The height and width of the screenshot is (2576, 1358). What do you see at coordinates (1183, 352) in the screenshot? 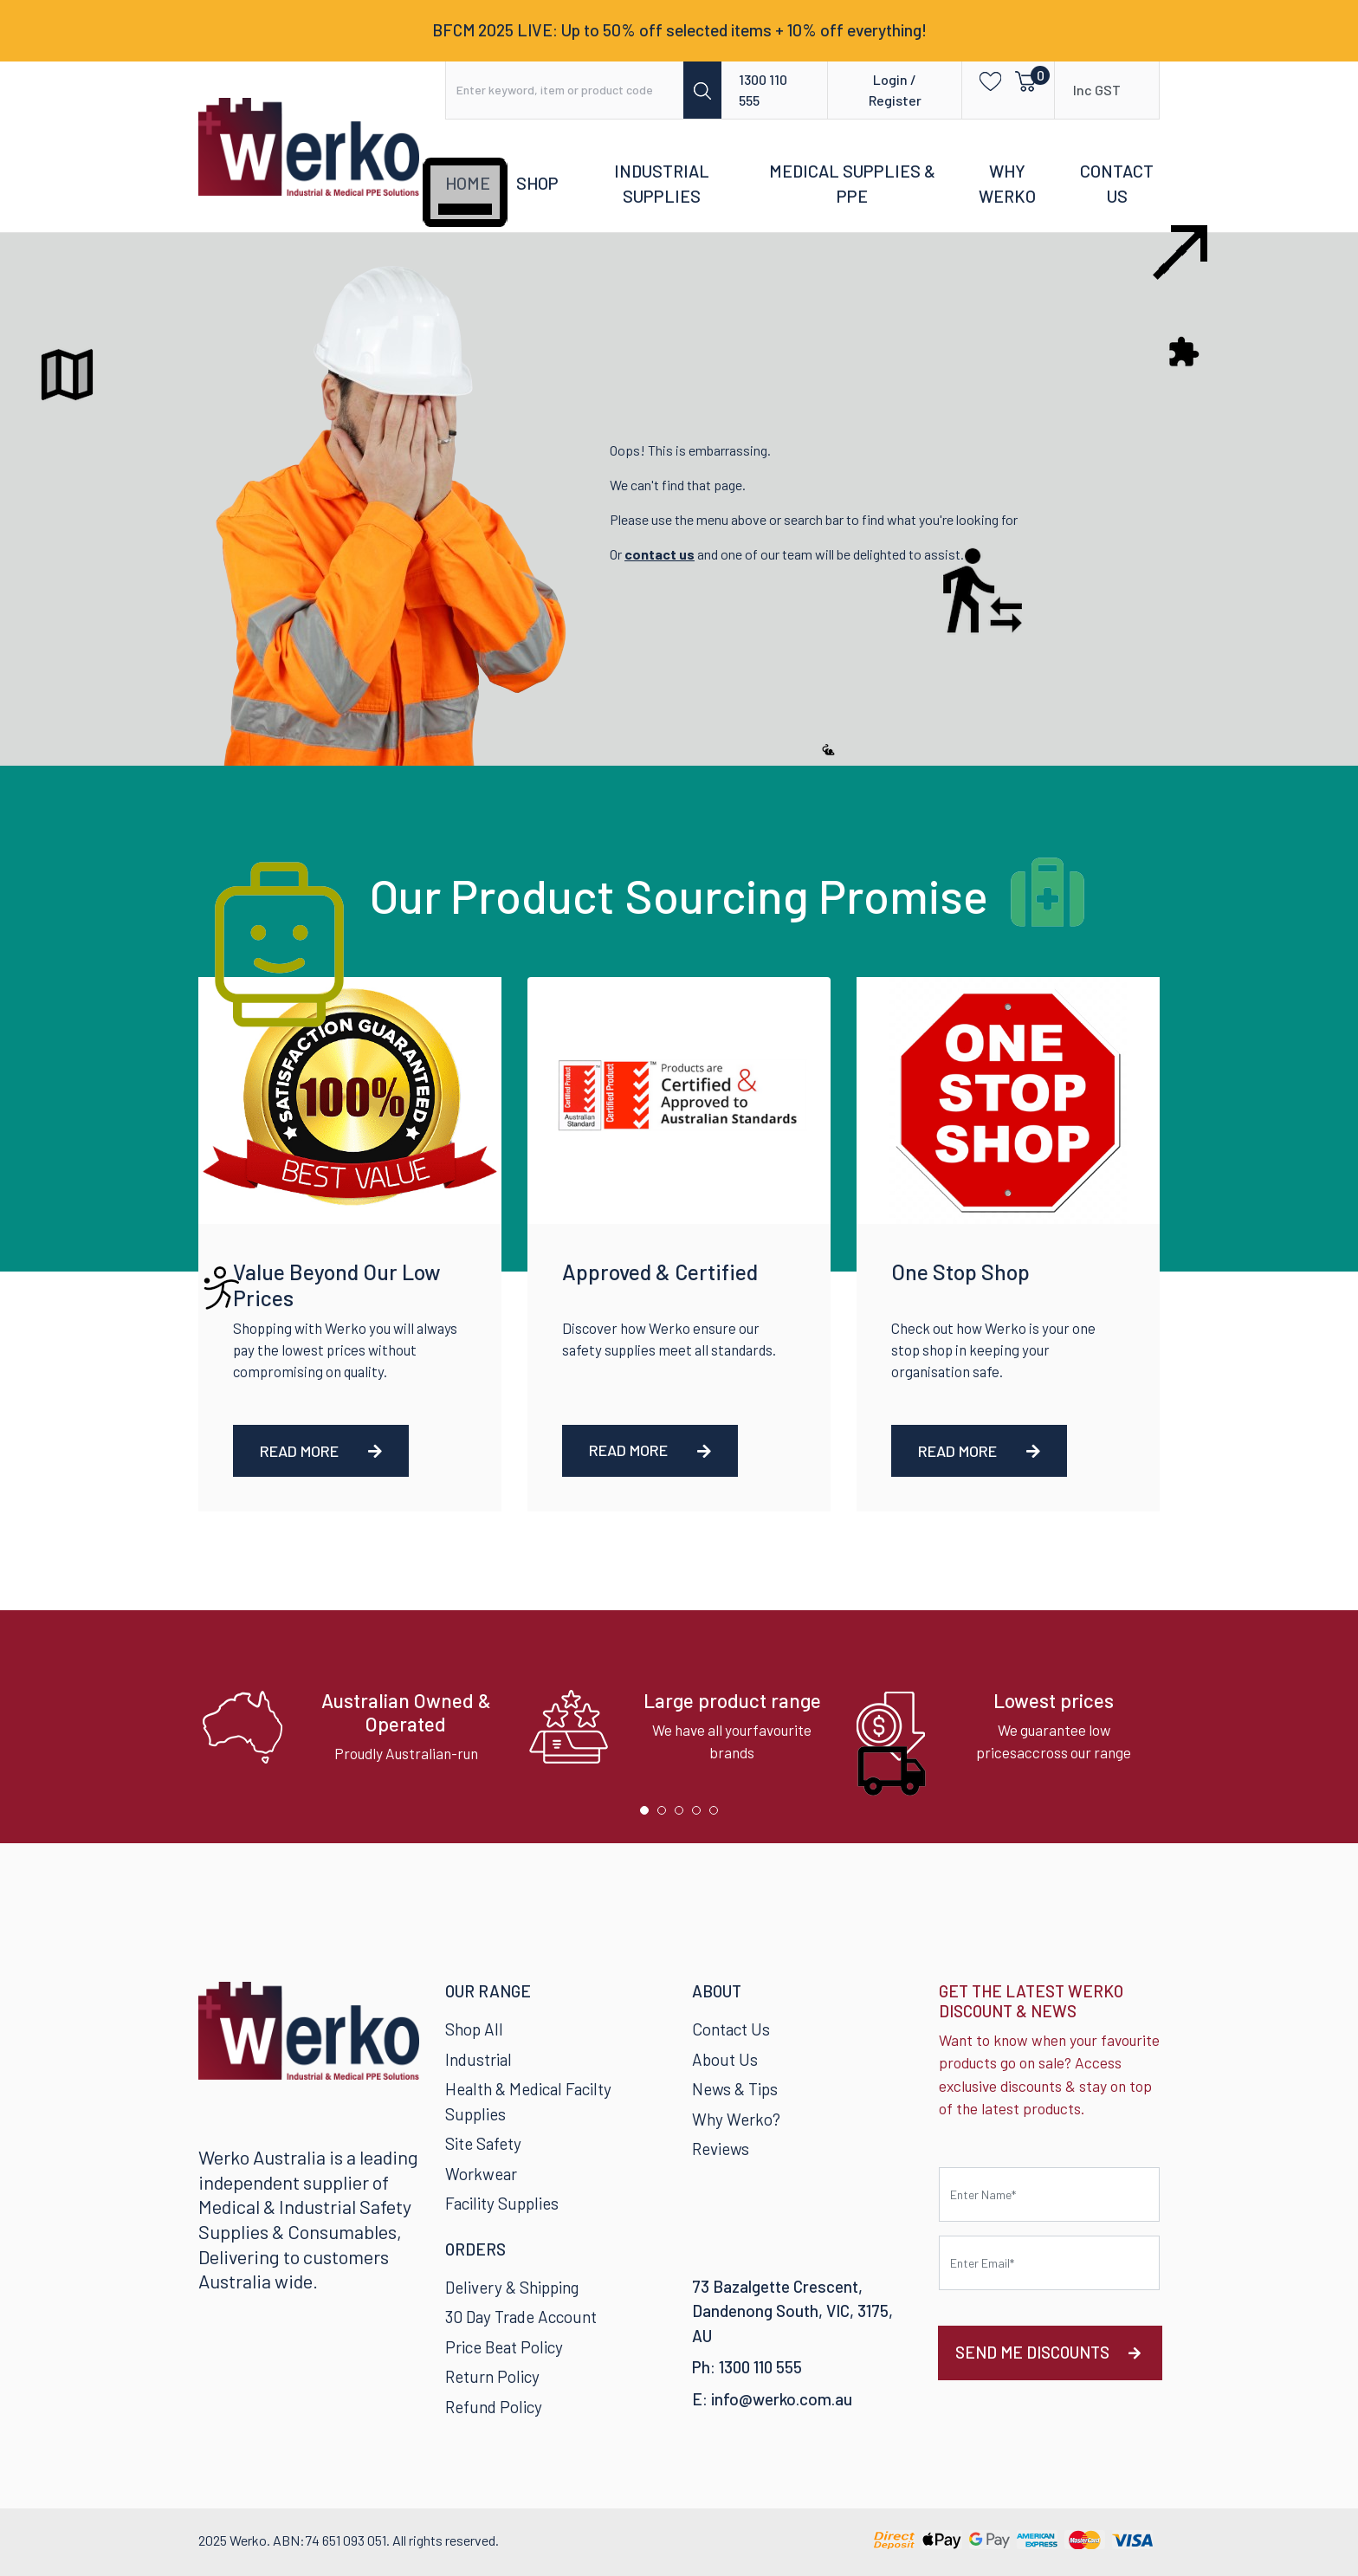
I see `access browser extensions` at bounding box center [1183, 352].